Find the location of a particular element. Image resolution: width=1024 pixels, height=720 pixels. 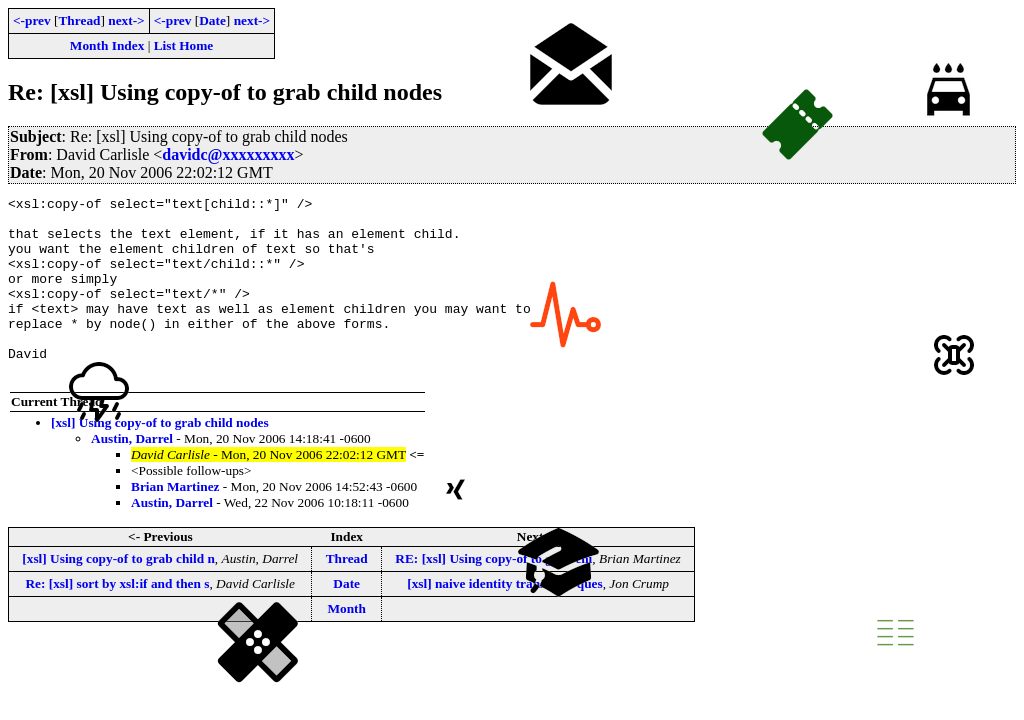

switch to multi-column text layout is located at coordinates (895, 633).